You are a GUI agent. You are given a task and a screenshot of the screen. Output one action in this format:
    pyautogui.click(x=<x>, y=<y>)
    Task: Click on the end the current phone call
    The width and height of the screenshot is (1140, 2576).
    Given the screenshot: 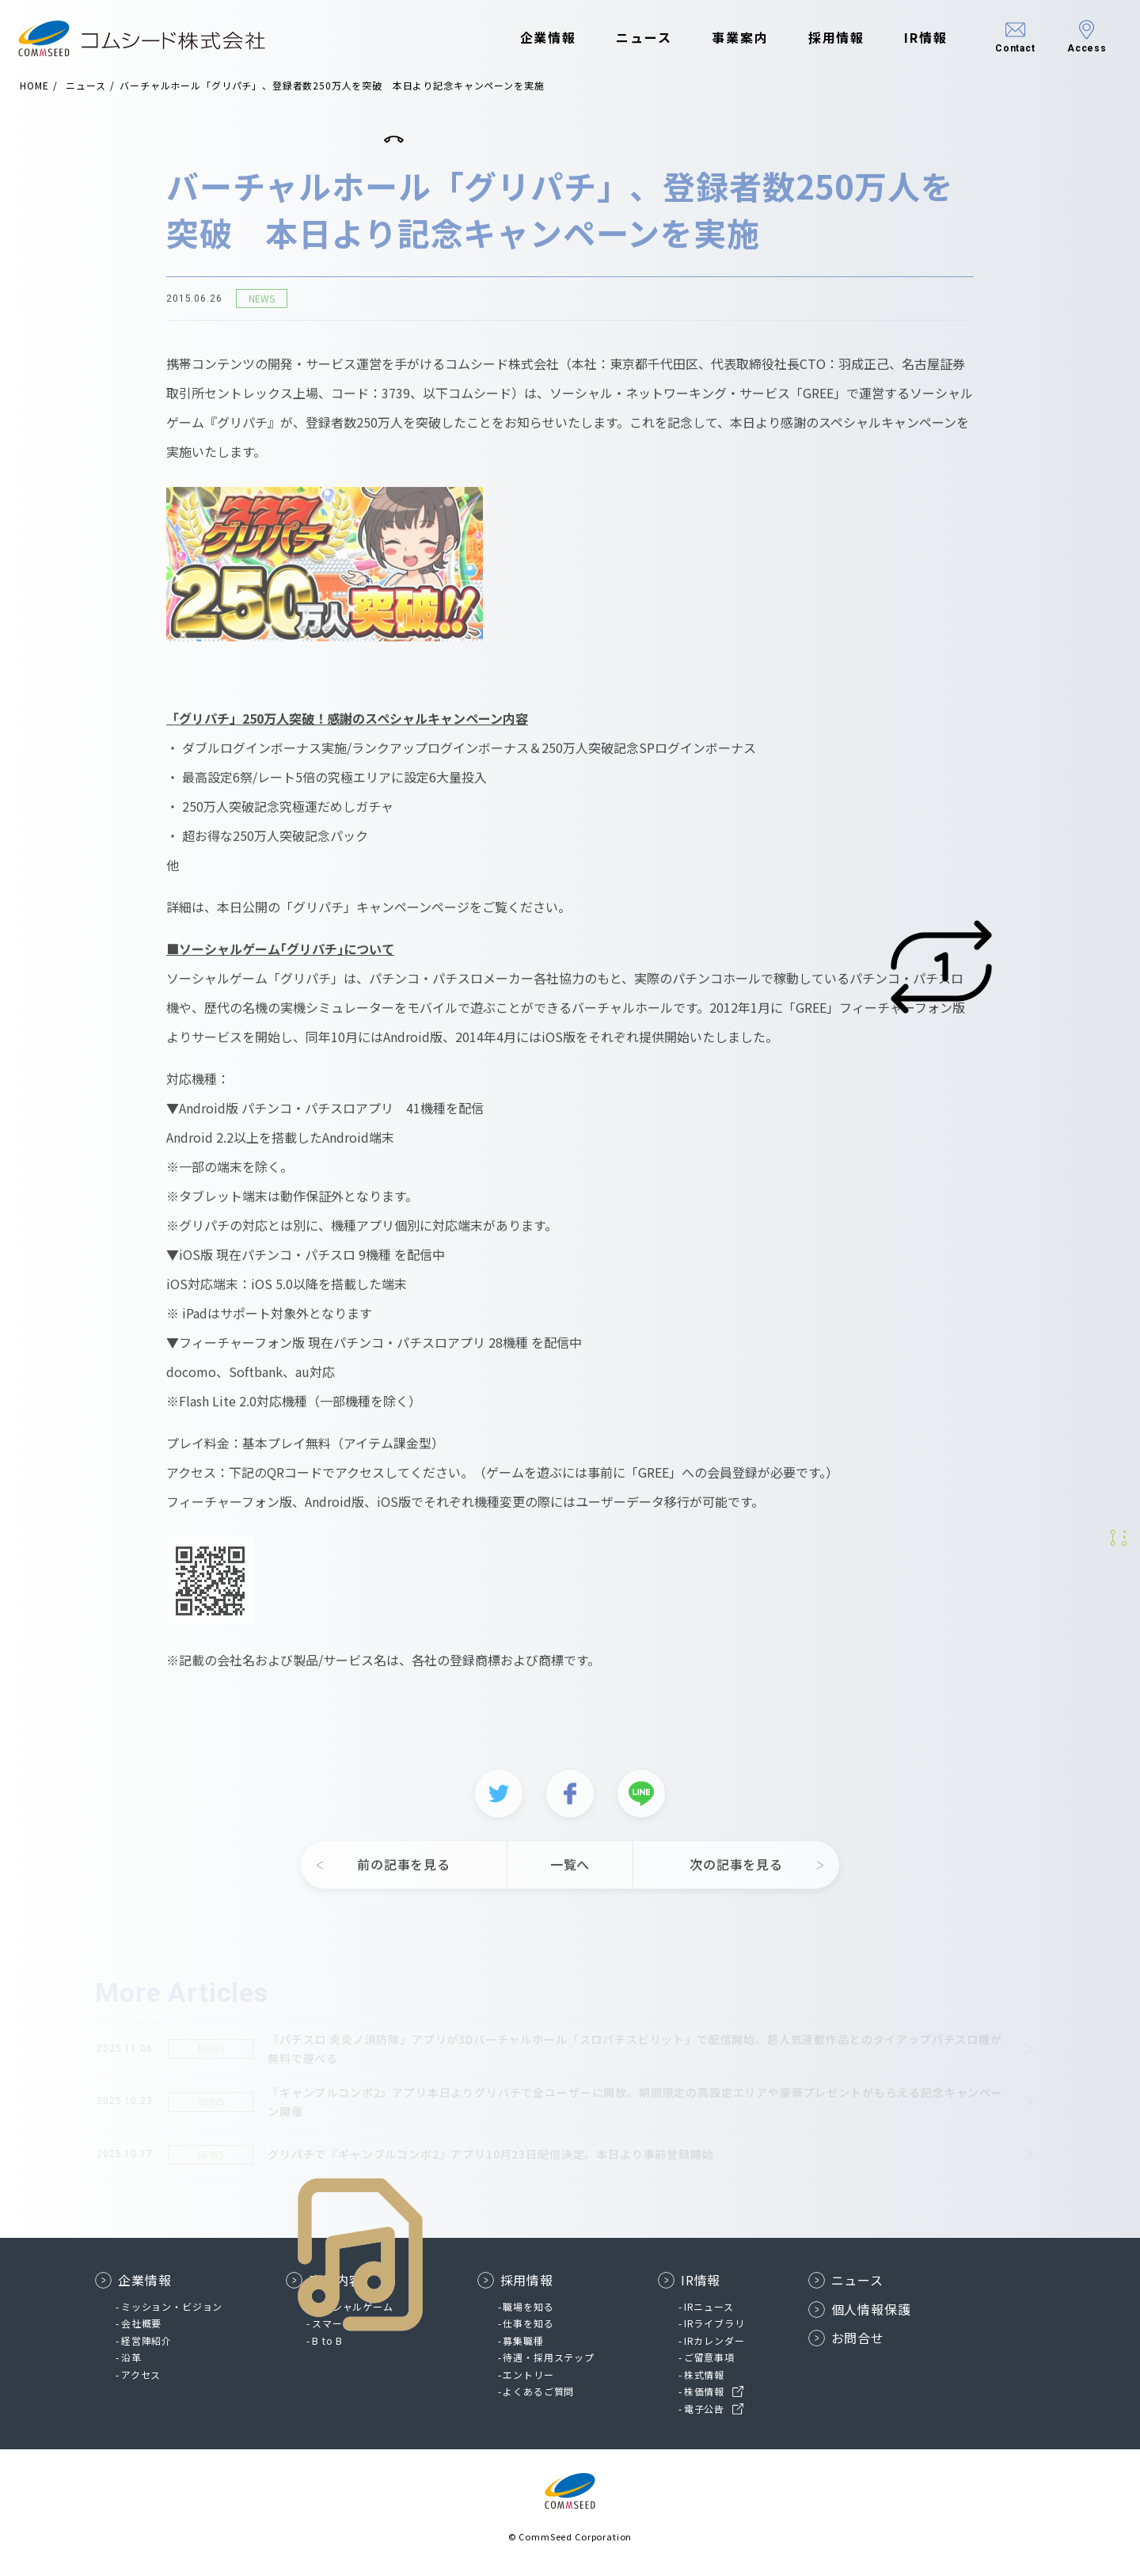 What is the action you would take?
    pyautogui.click(x=393, y=139)
    